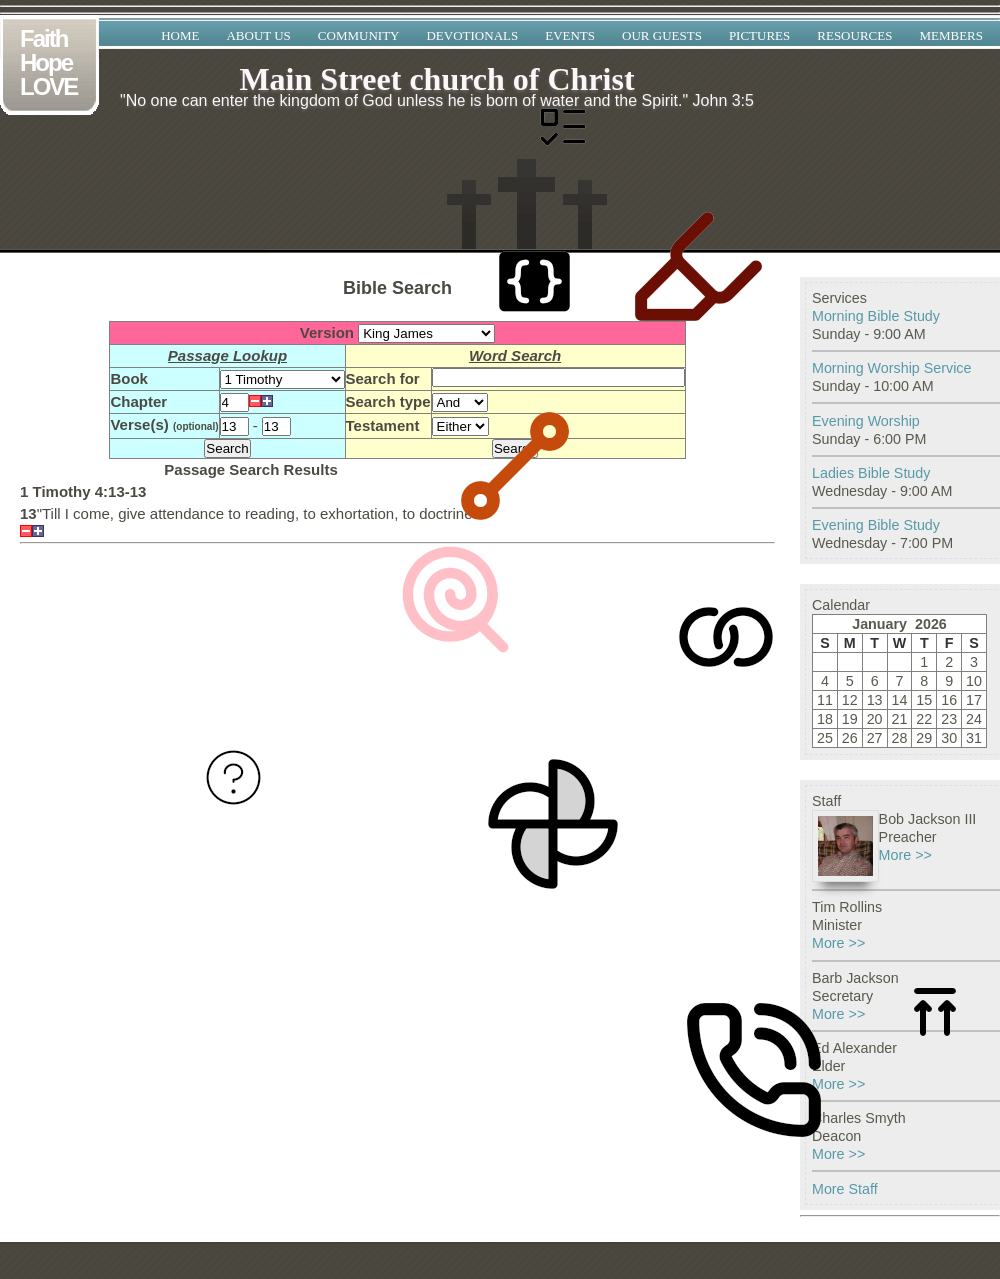 The width and height of the screenshot is (1000, 1279). I want to click on open google photos, so click(553, 824).